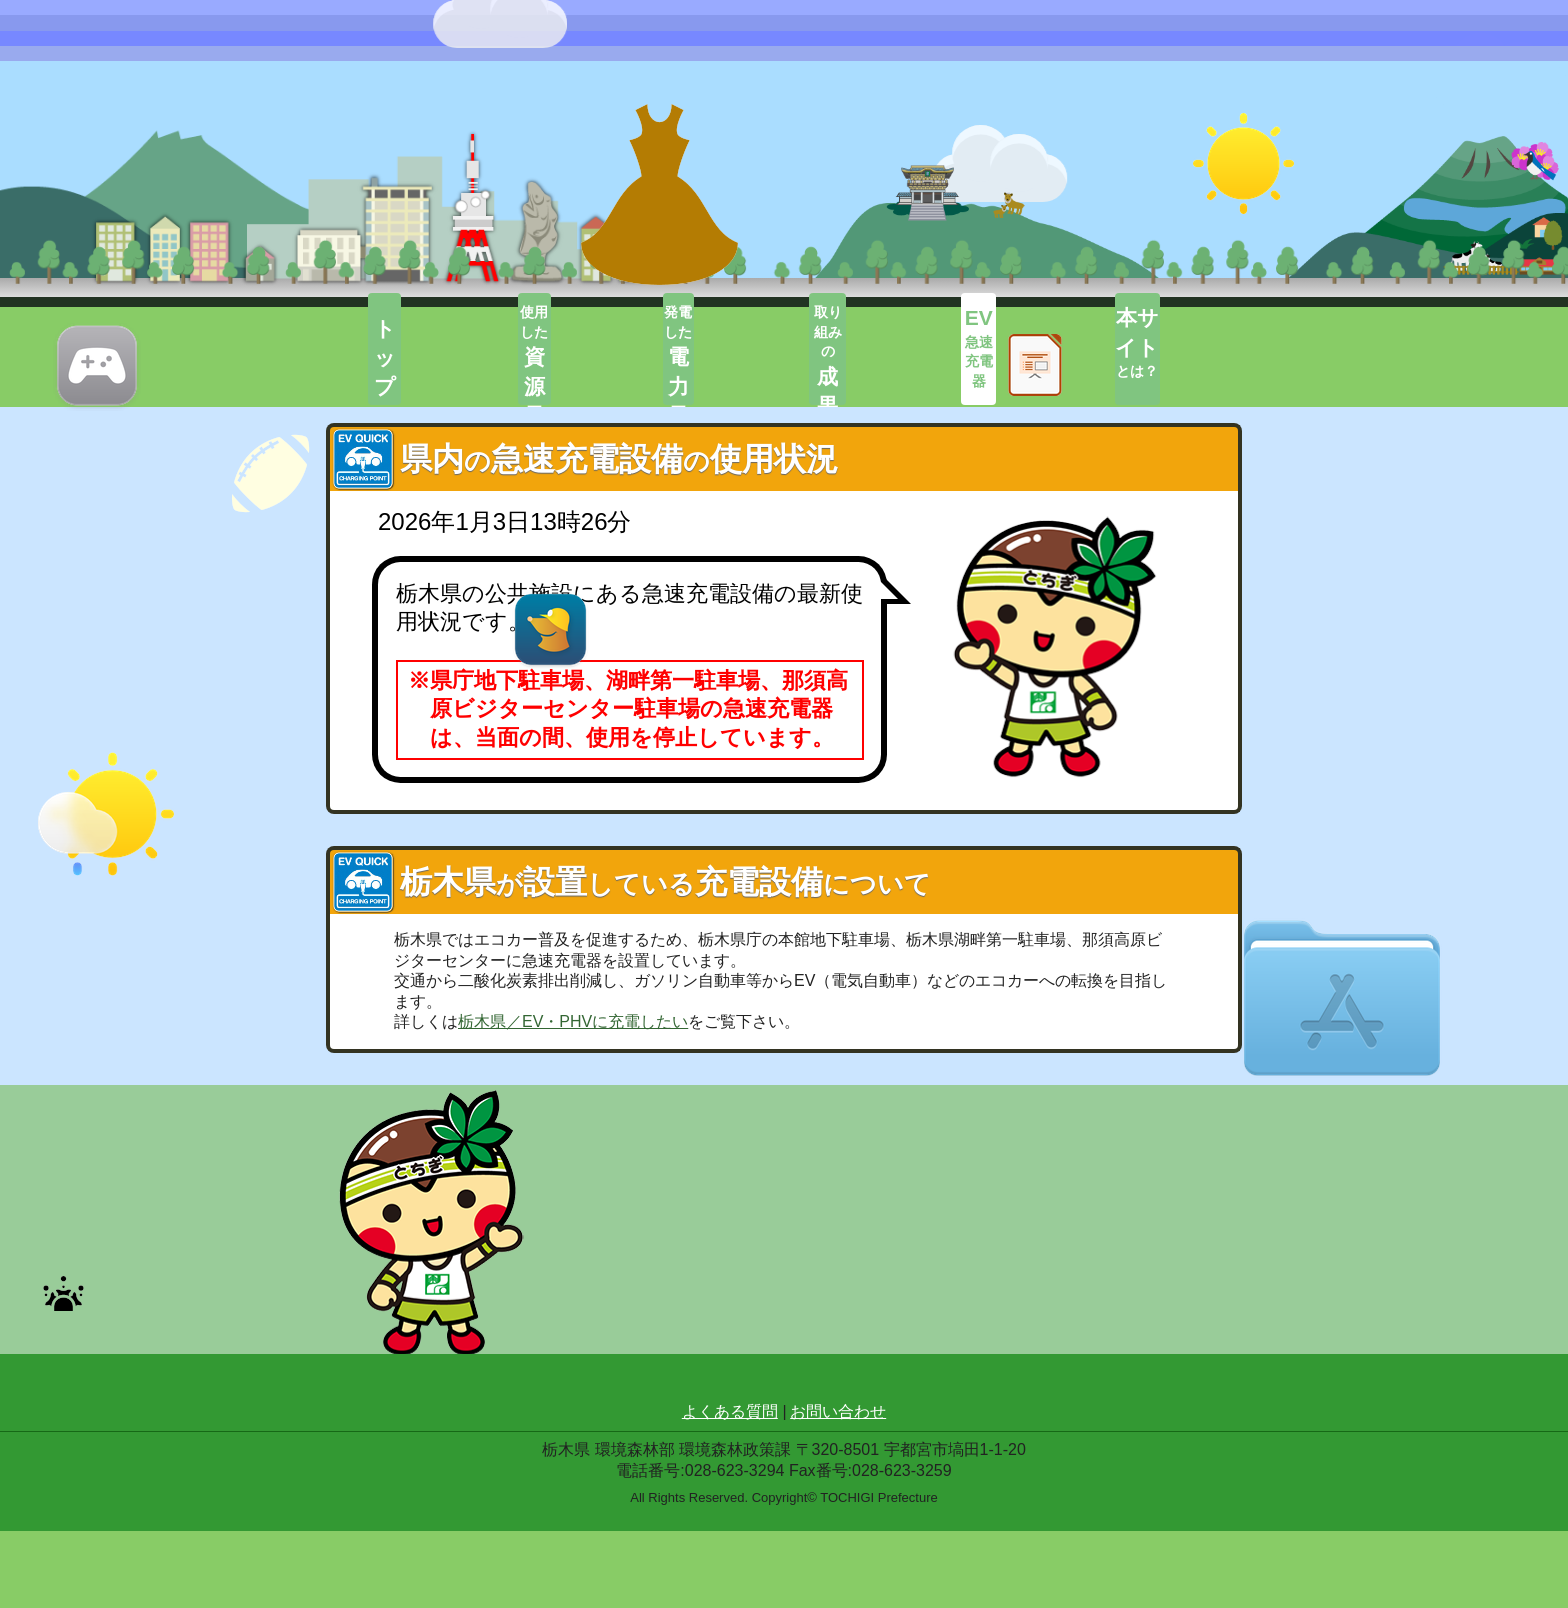 This screenshot has height=1608, width=1568. What do you see at coordinates (1342, 998) in the screenshot?
I see `open your templates folder` at bounding box center [1342, 998].